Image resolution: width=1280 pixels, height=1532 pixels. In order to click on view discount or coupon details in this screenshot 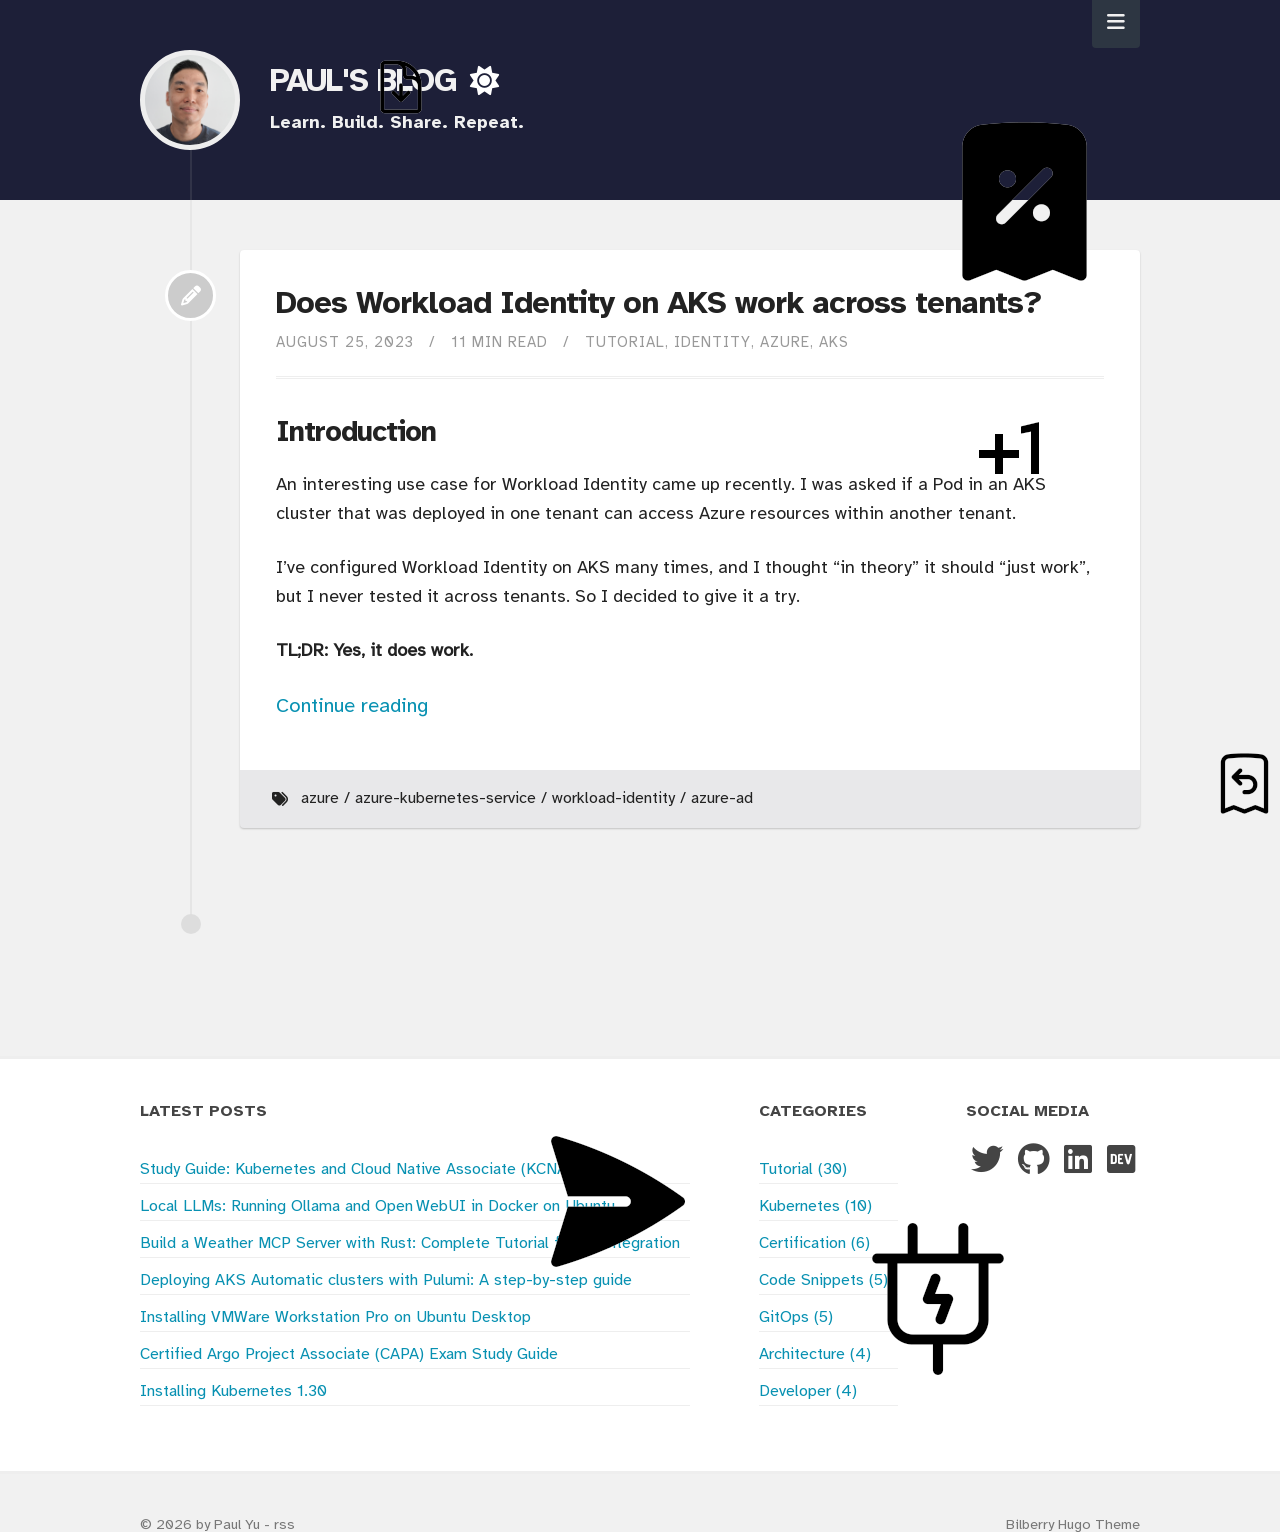, I will do `click(1024, 201)`.